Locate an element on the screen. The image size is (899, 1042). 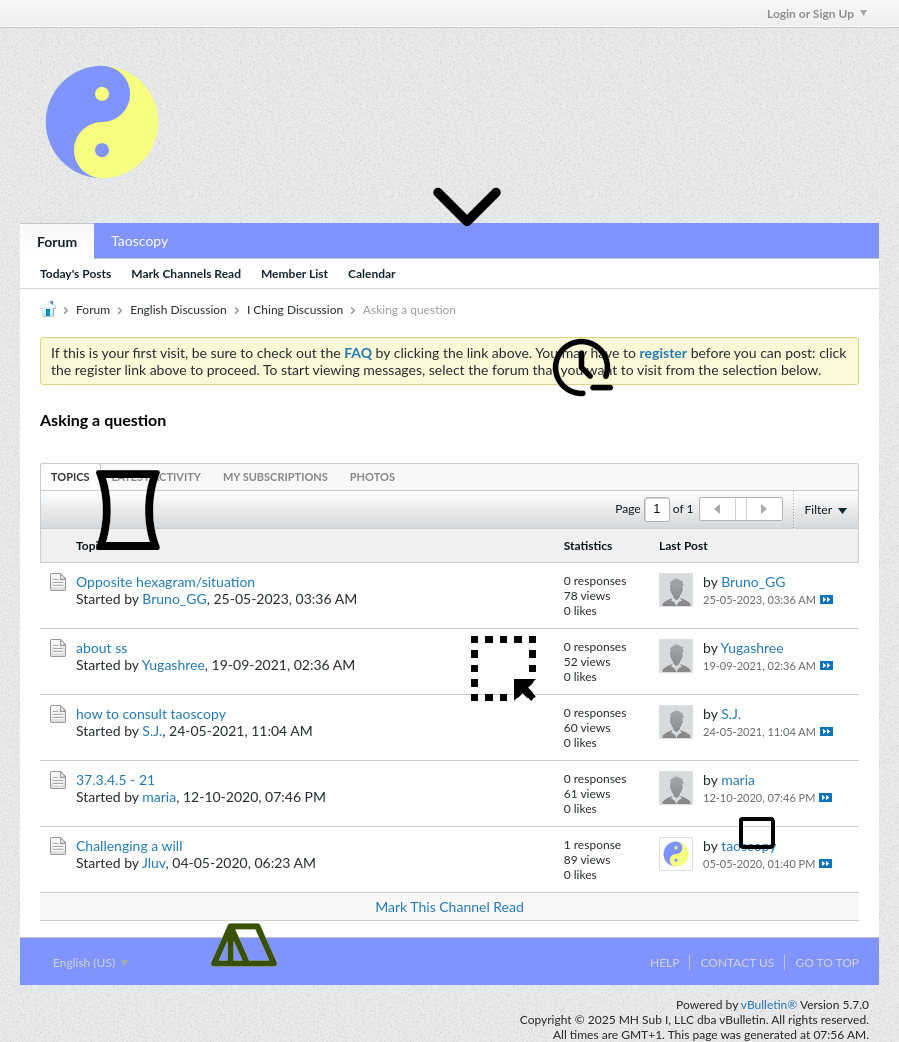
expand a dropdown menu or section is located at coordinates (467, 207).